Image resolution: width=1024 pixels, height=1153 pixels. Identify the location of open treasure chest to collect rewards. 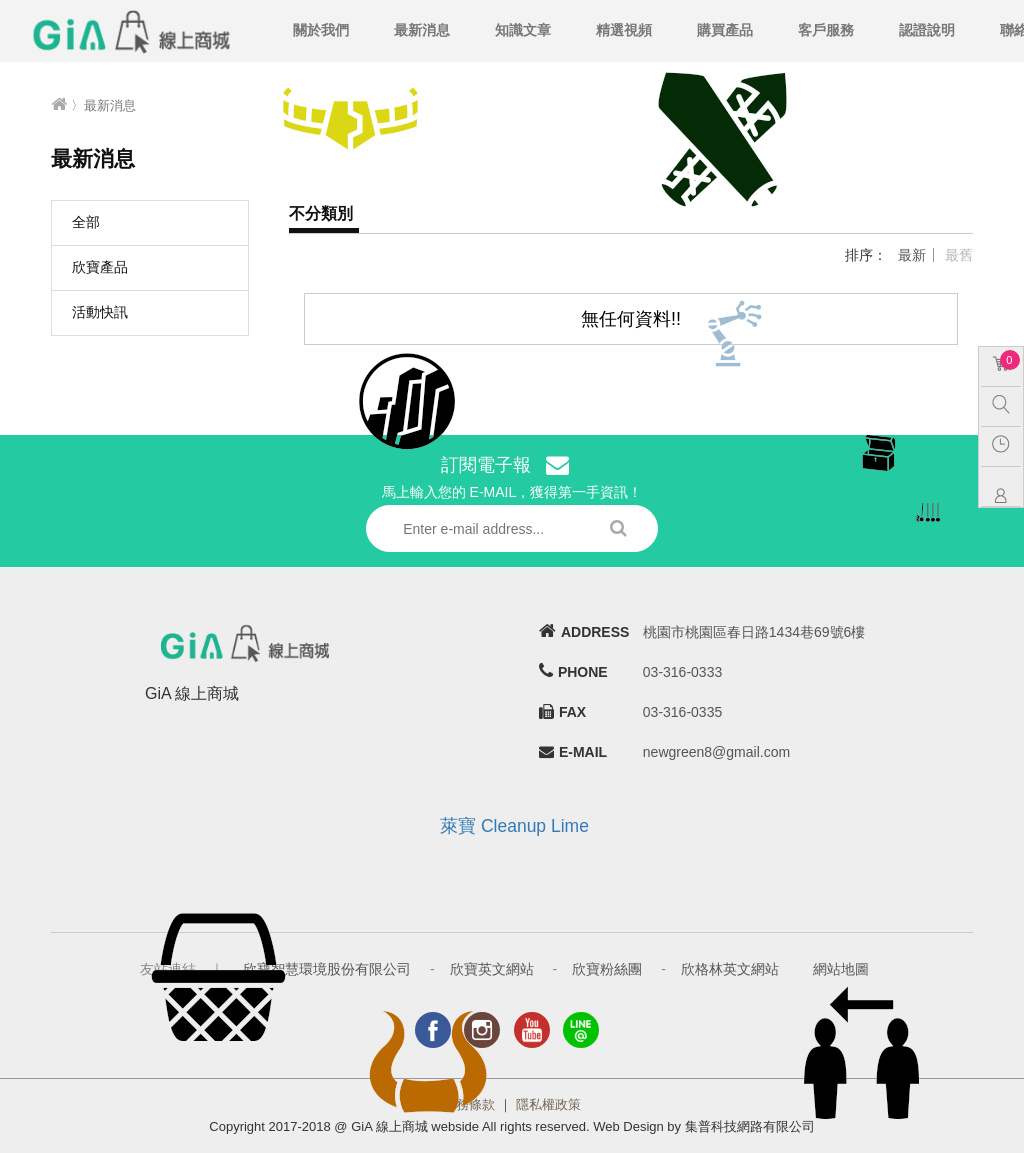
(879, 453).